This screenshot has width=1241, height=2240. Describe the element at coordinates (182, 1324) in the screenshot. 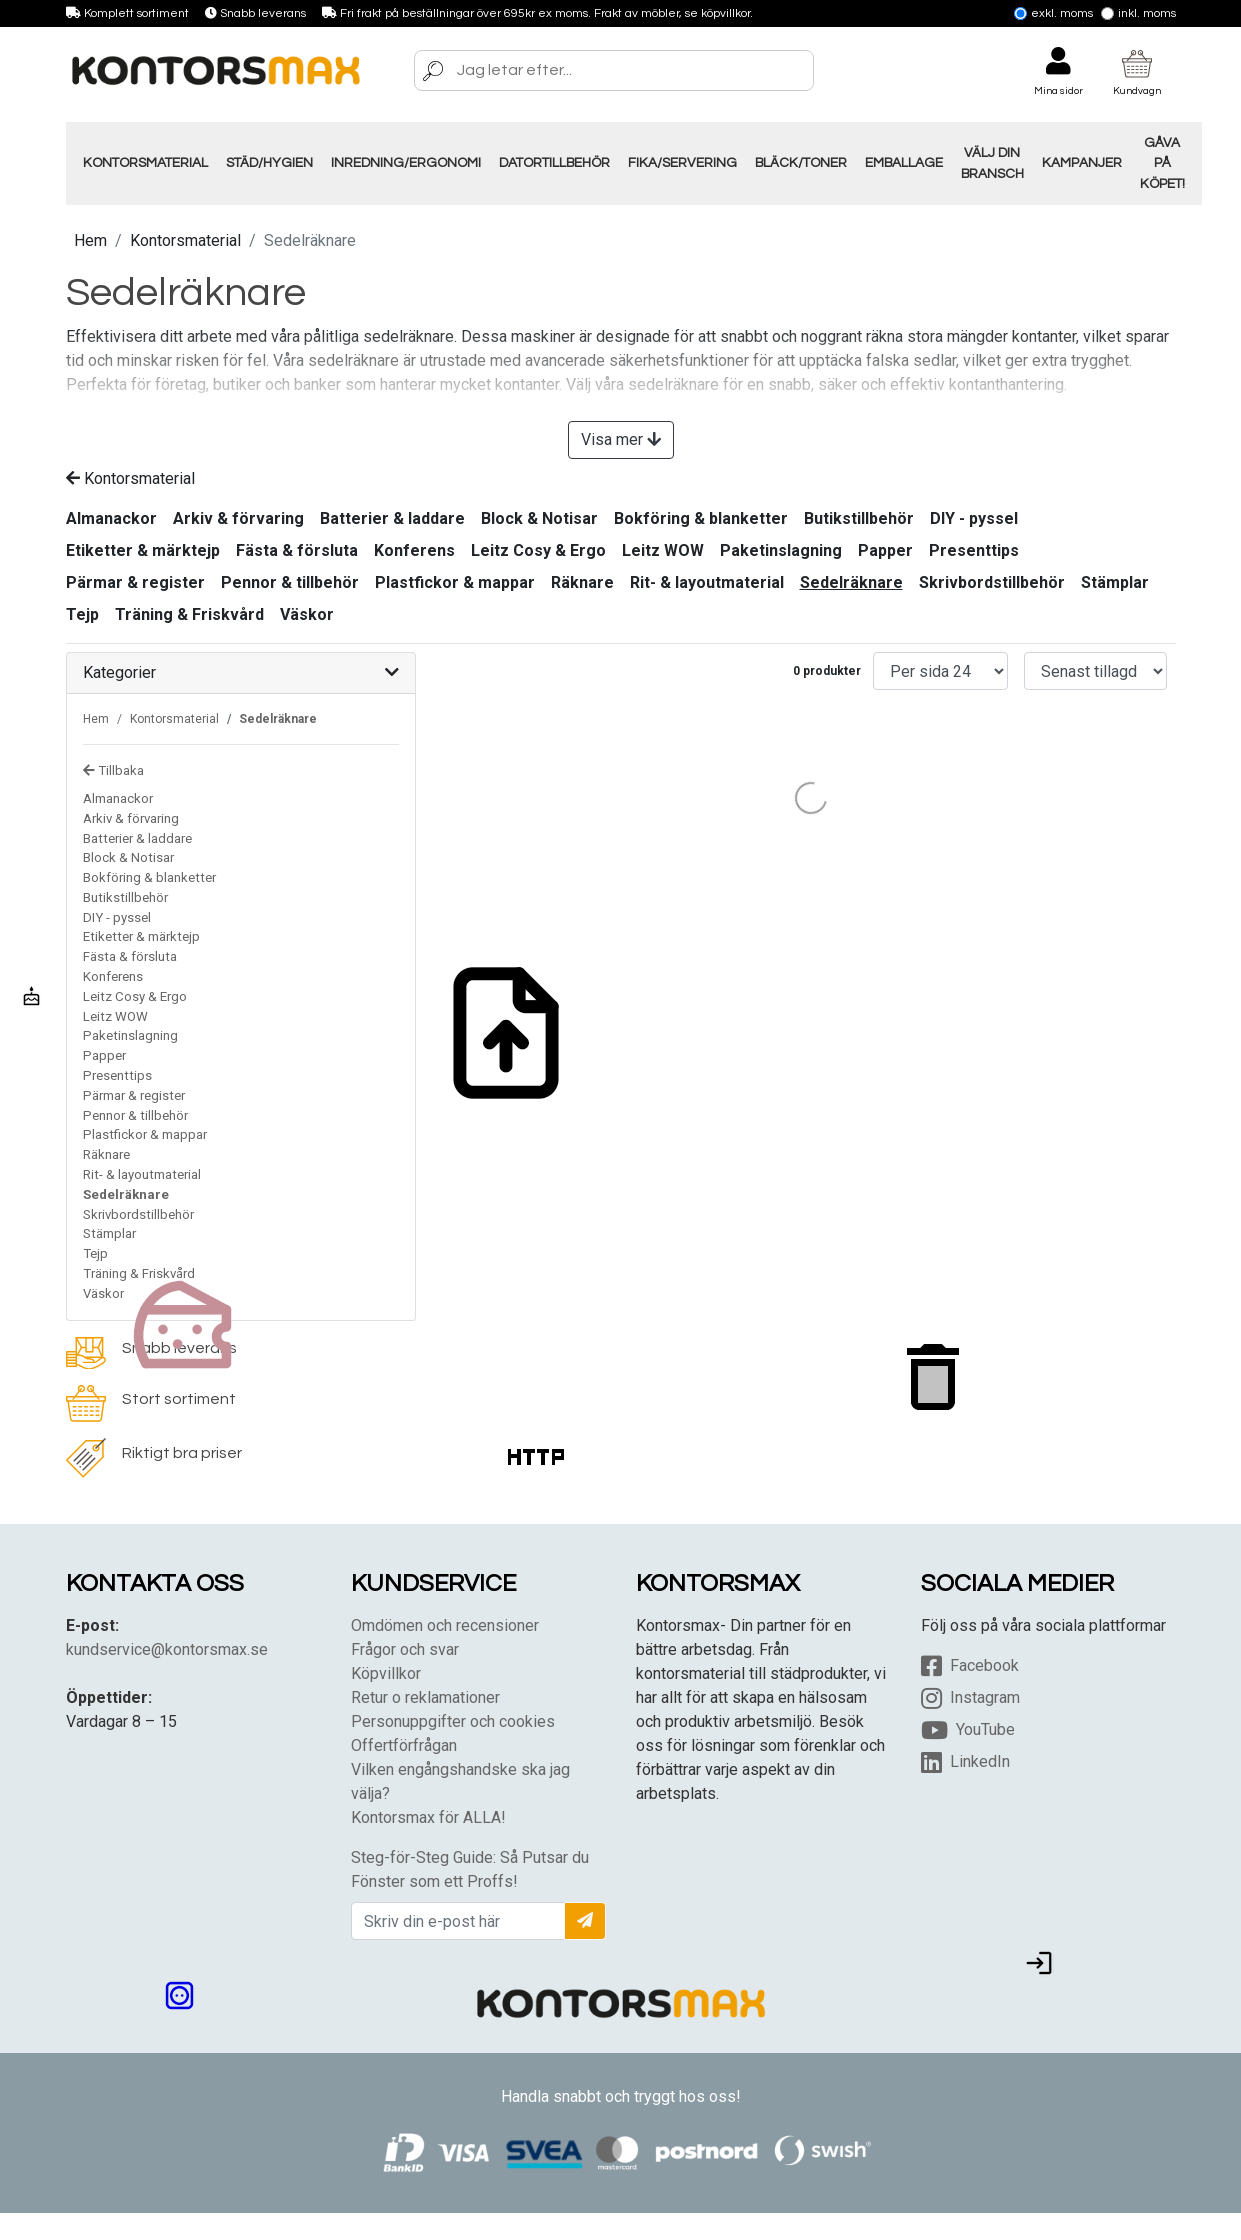

I see `browse dairy or cheese products` at that location.